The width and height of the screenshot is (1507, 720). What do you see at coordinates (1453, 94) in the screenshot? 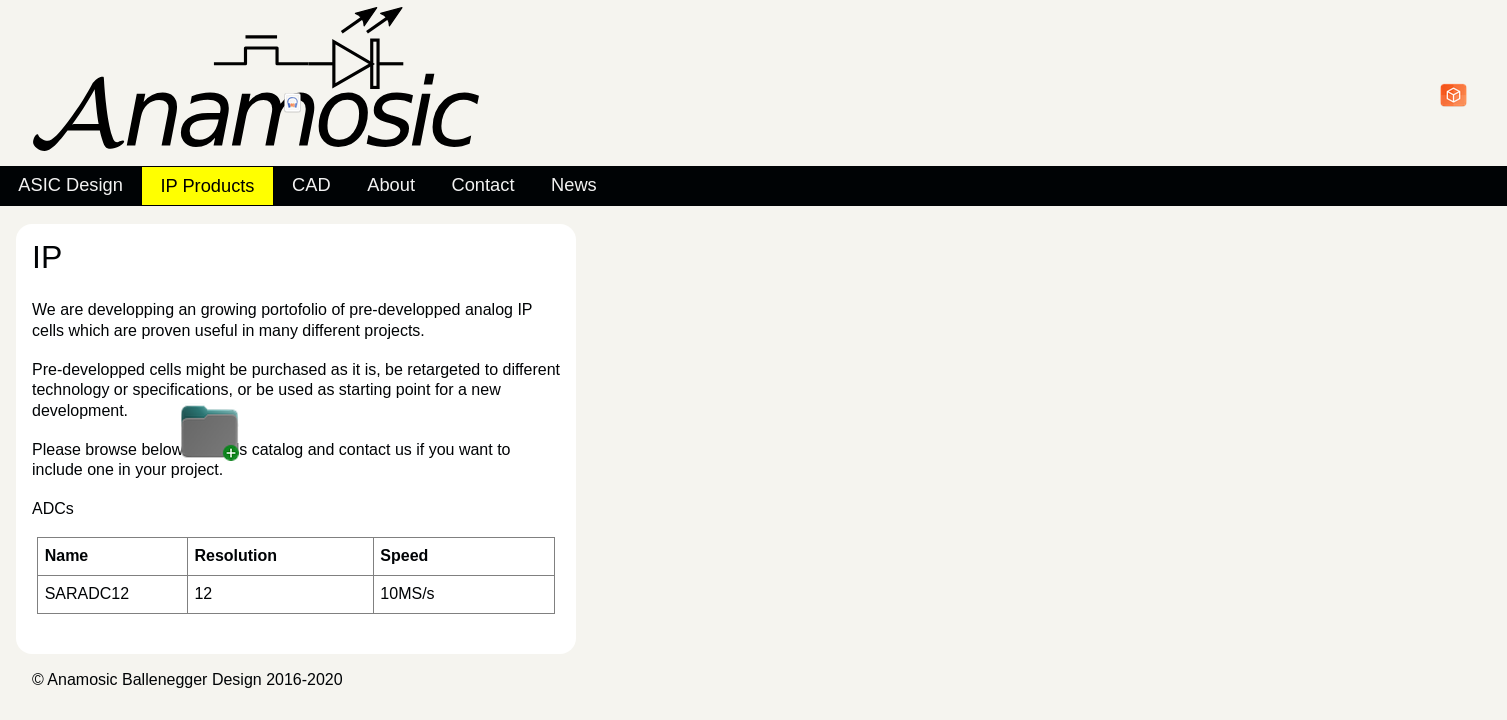
I see `open a 3D model file in STL format` at bounding box center [1453, 94].